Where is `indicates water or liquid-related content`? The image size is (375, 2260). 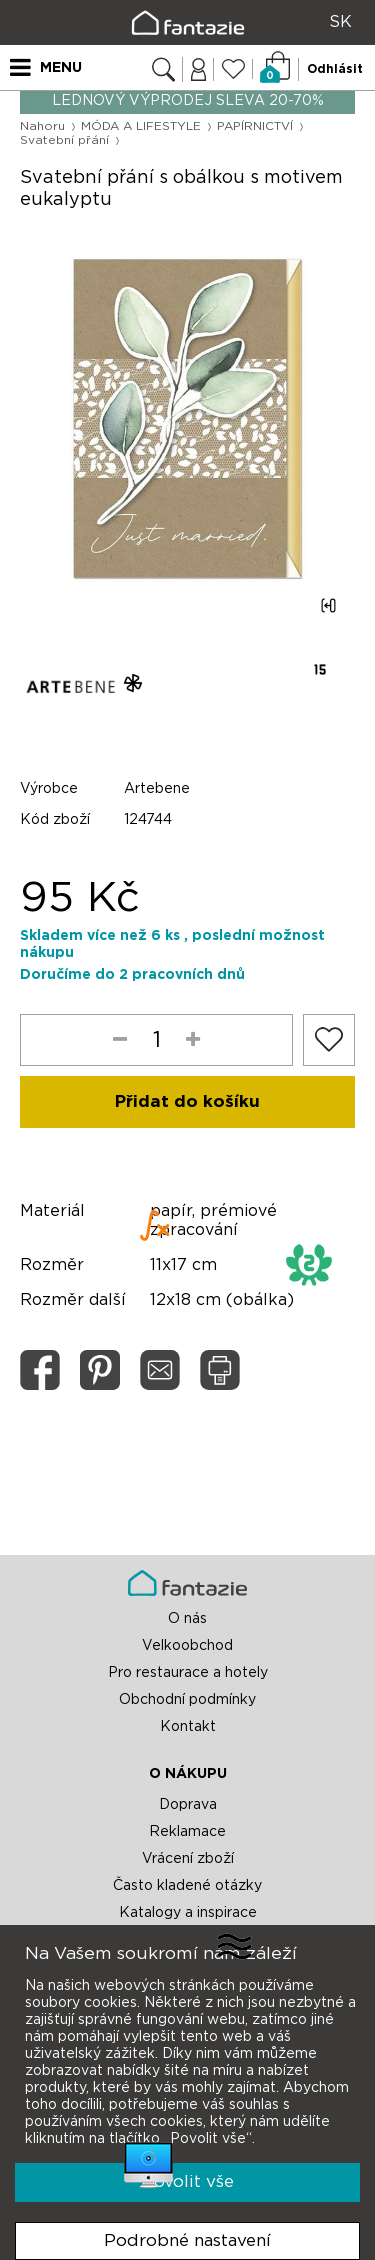 indicates water or liquid-related content is located at coordinates (234, 1946).